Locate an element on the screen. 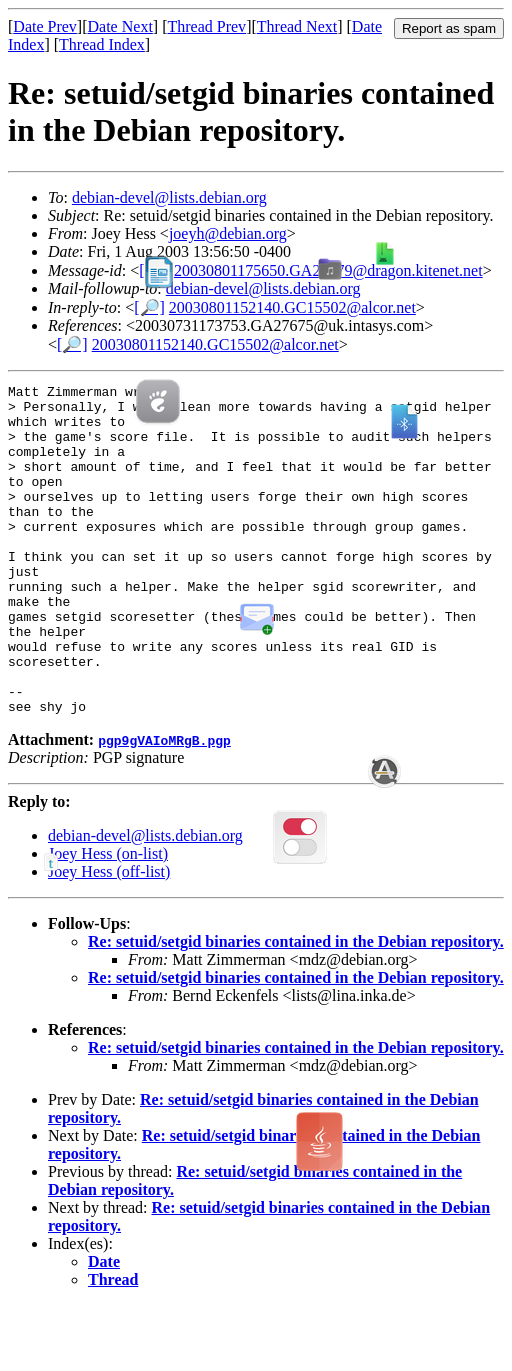 The image size is (512, 1371). check for and install system software updates is located at coordinates (384, 771).